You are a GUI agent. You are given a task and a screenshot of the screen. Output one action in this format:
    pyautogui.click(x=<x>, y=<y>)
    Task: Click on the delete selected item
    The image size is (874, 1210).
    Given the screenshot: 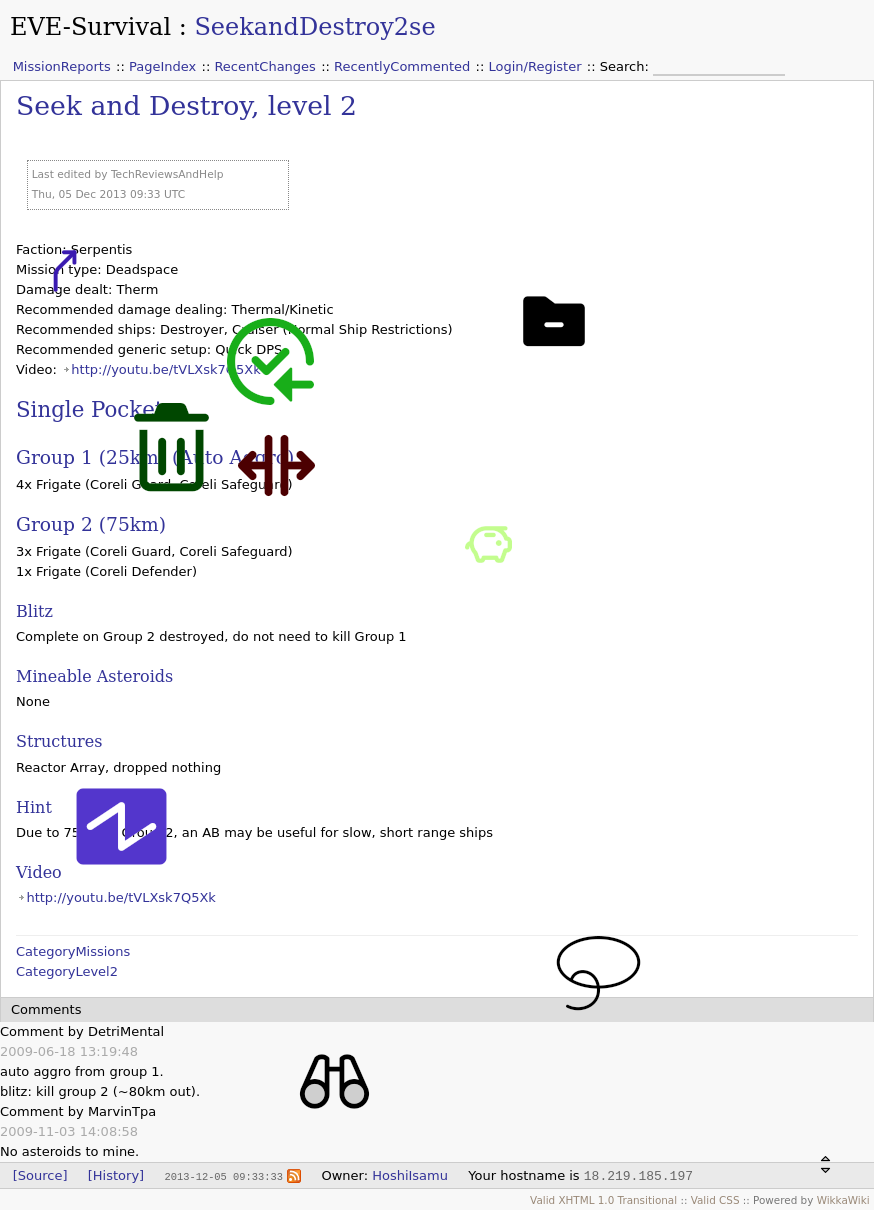 What is the action you would take?
    pyautogui.click(x=171, y=448)
    